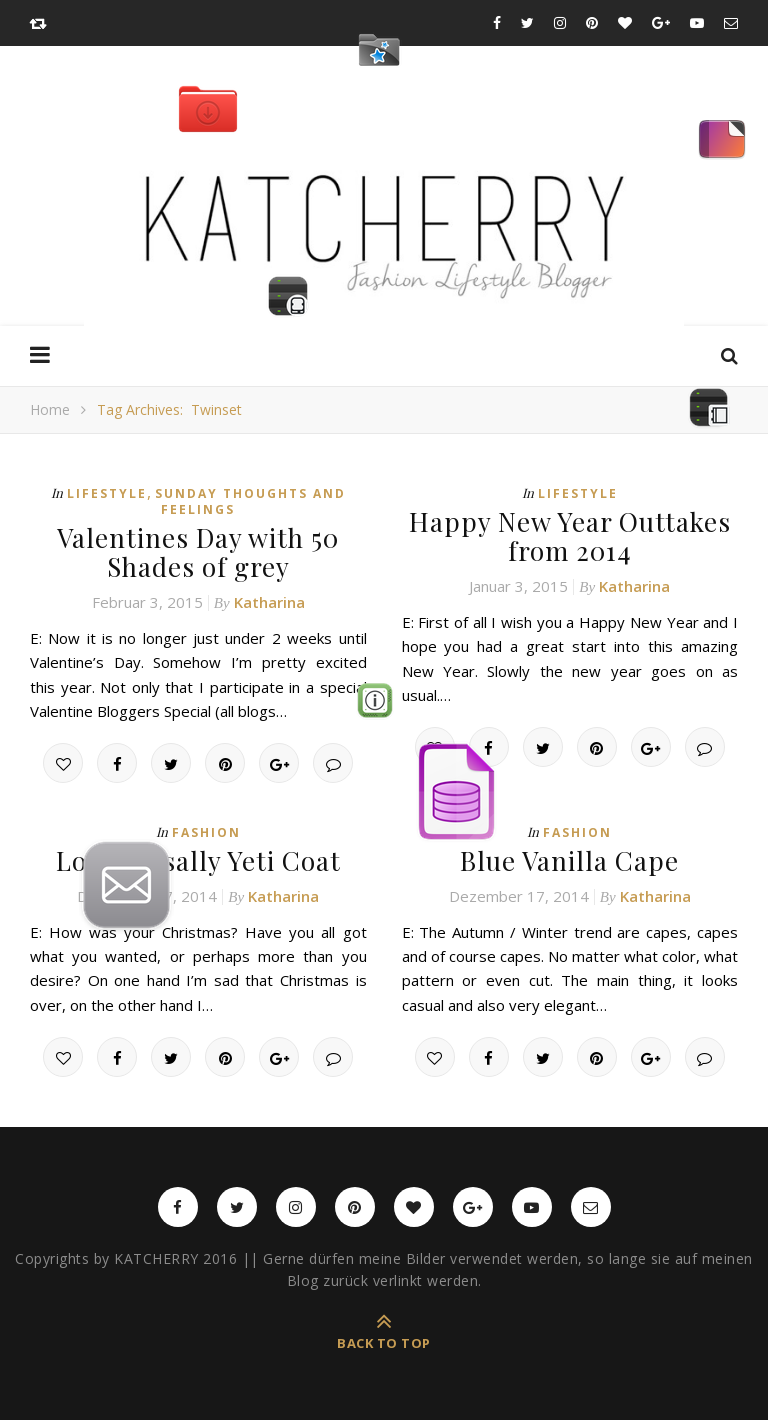  I want to click on access your downloads folder, so click(208, 109).